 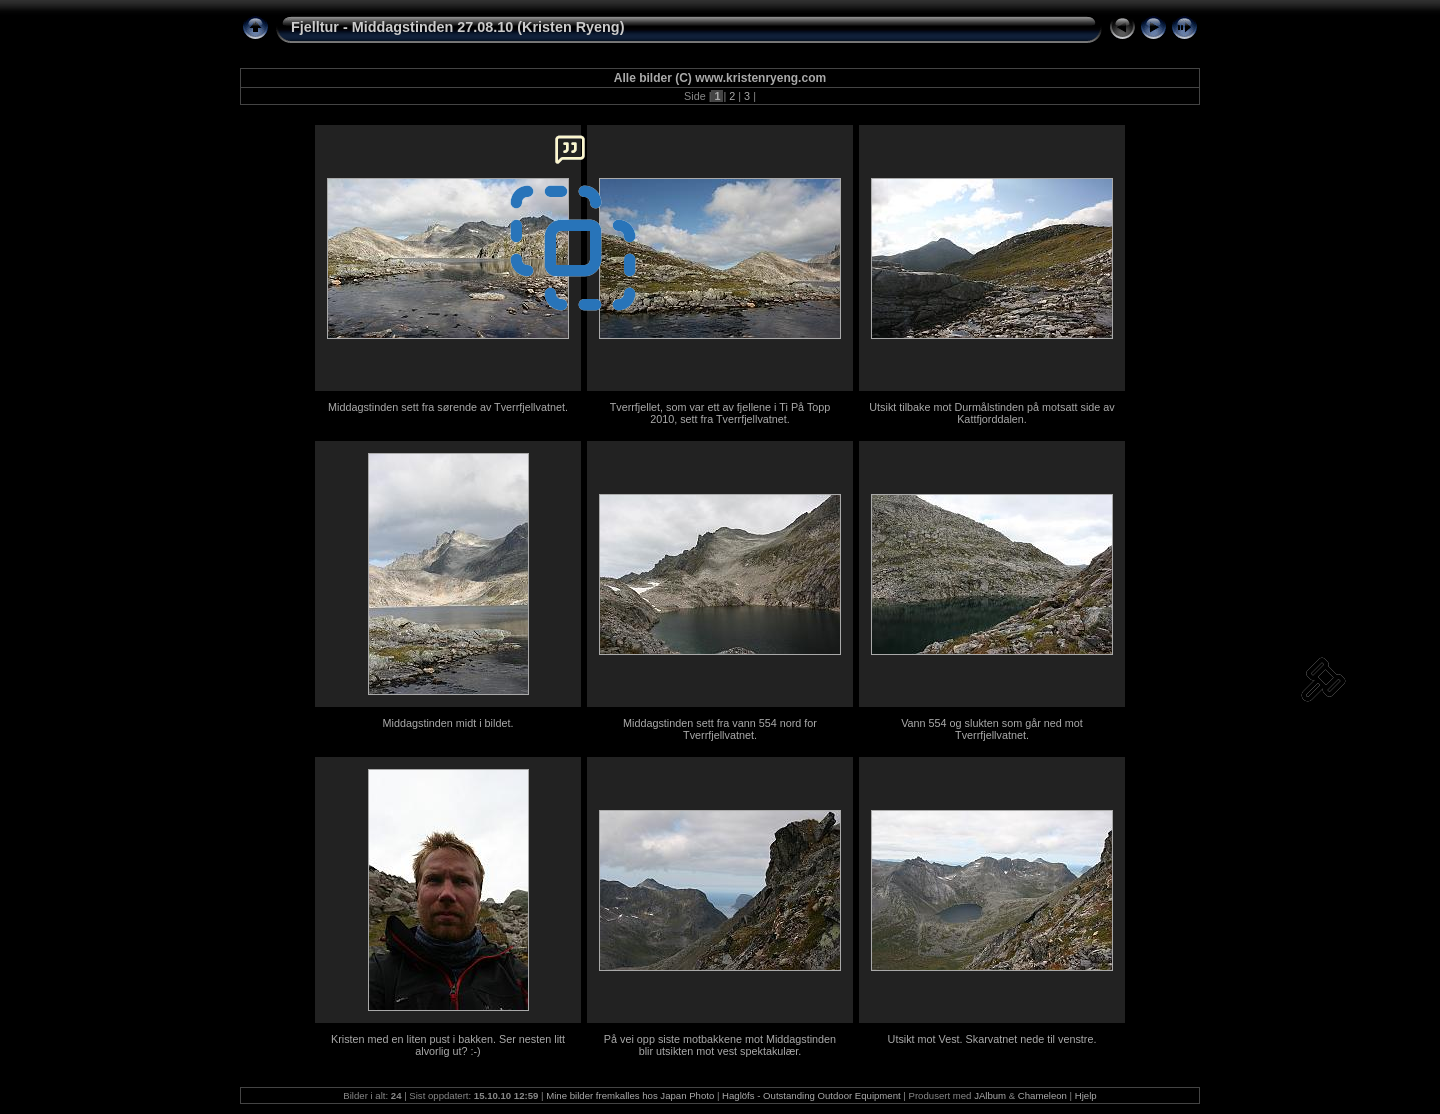 I want to click on intersect or merge selected objects, so click(x=573, y=248).